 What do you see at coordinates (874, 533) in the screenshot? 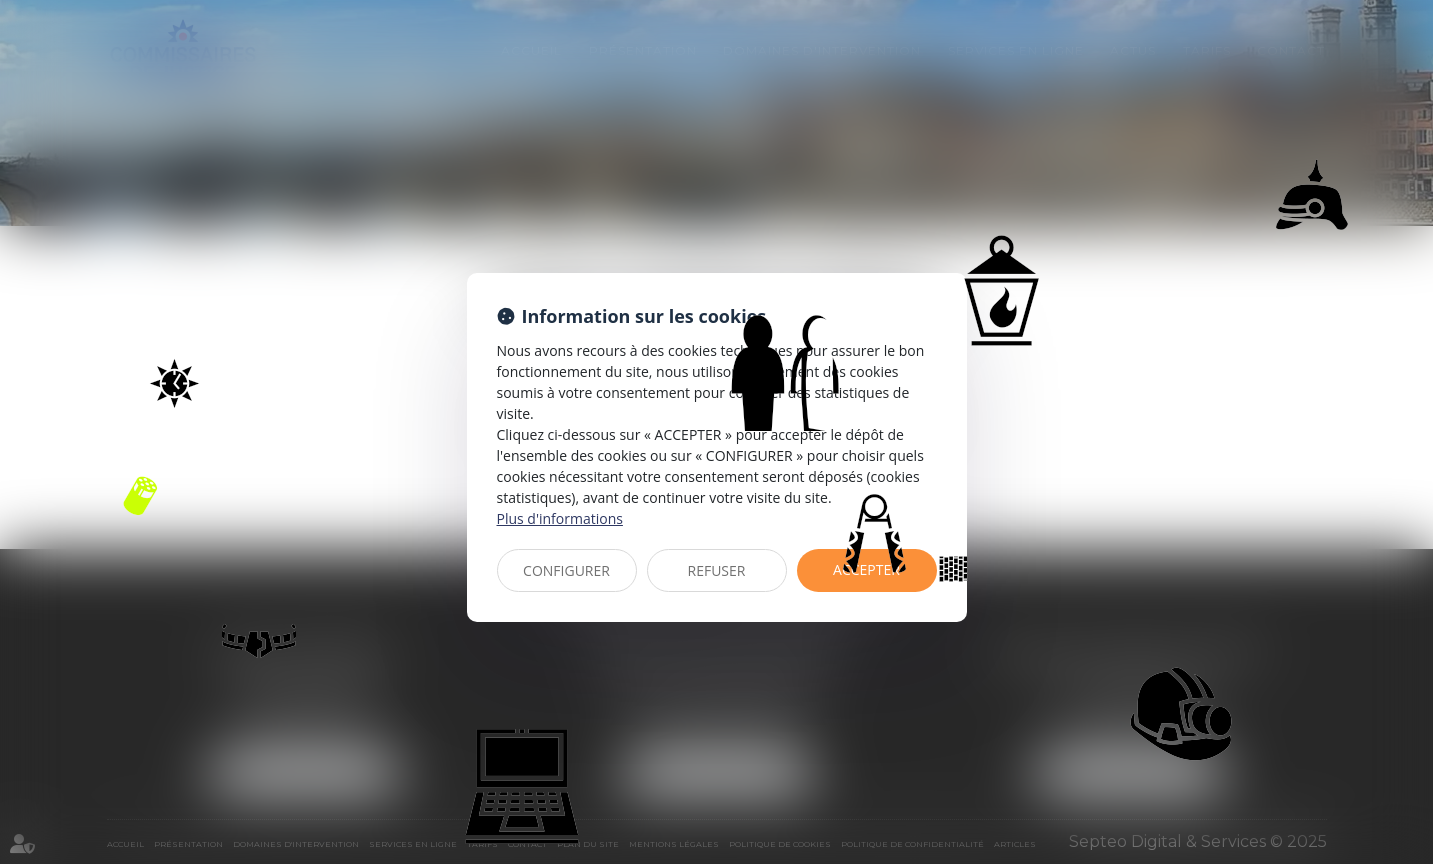
I see `access grip strength training exercises` at bounding box center [874, 533].